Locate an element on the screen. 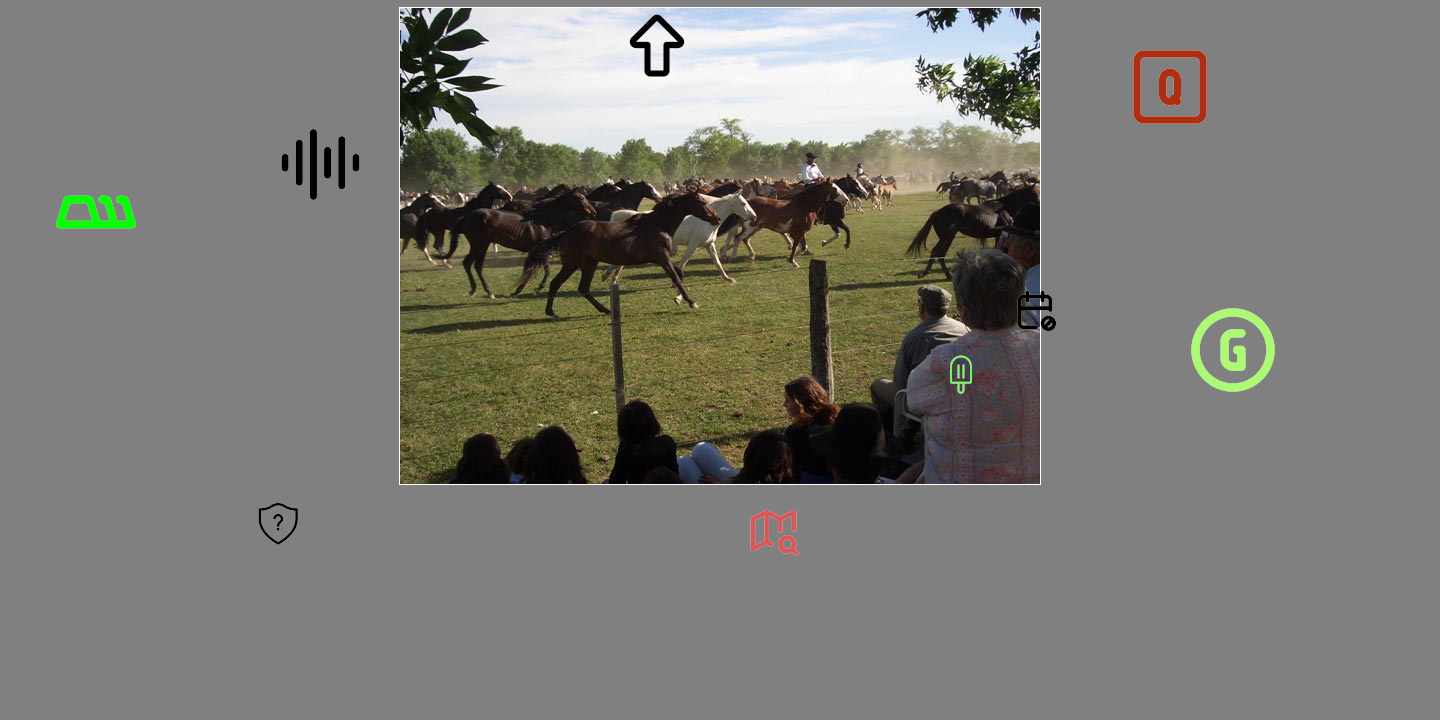 The image size is (1440, 720). cancel a scheduled event is located at coordinates (1035, 310).